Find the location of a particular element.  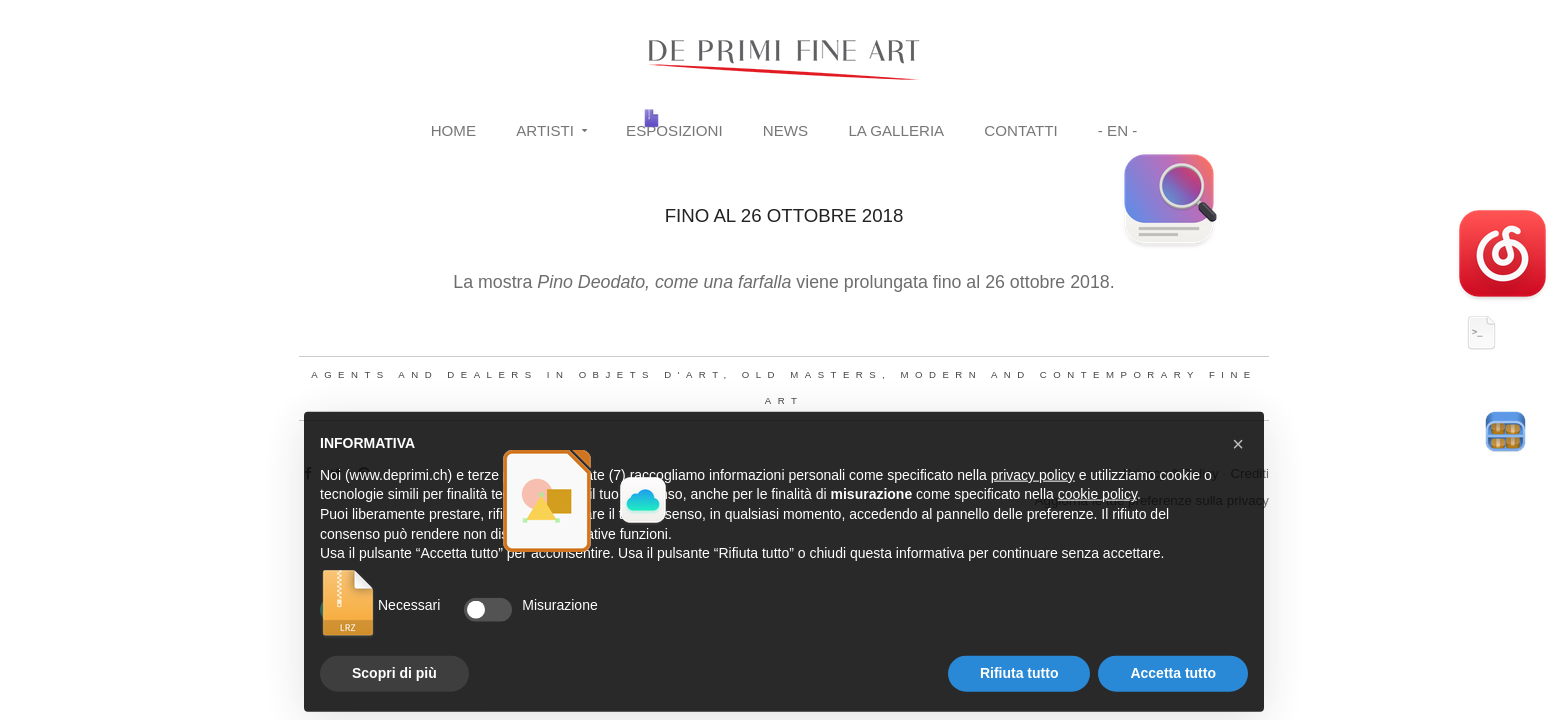

a shell script or bash file is located at coordinates (1481, 332).